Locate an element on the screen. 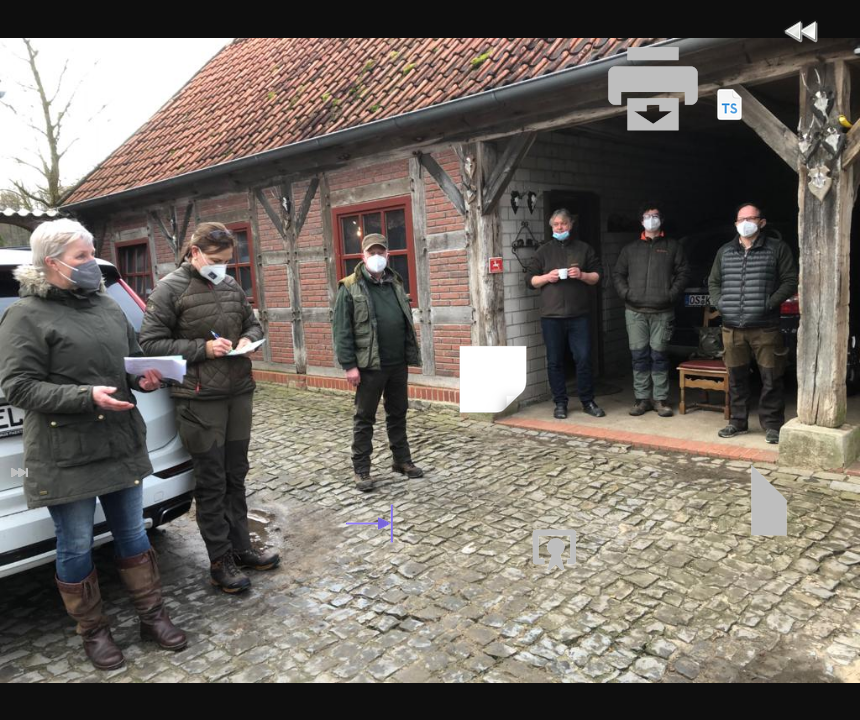 The width and height of the screenshot is (860, 720). unknown or unrecognized clipping file type is located at coordinates (493, 381).